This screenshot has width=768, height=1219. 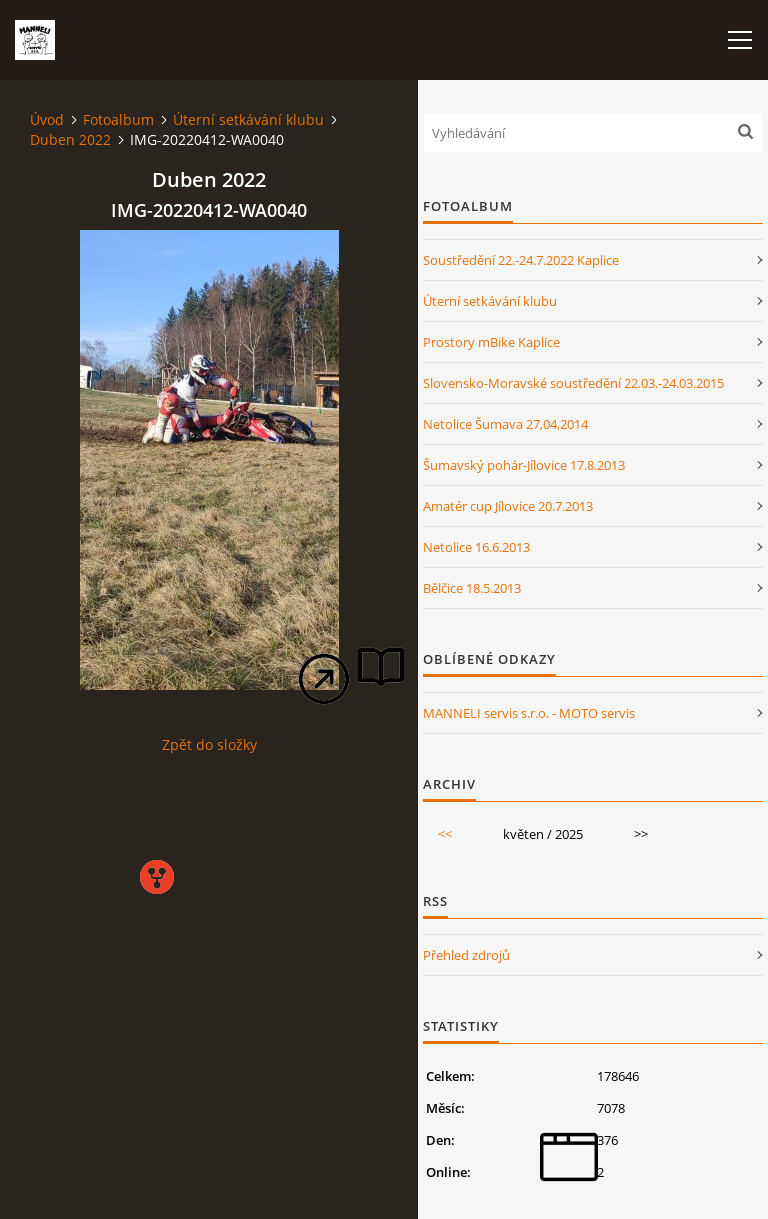 What do you see at coordinates (381, 668) in the screenshot?
I see `access documentation or readme` at bounding box center [381, 668].